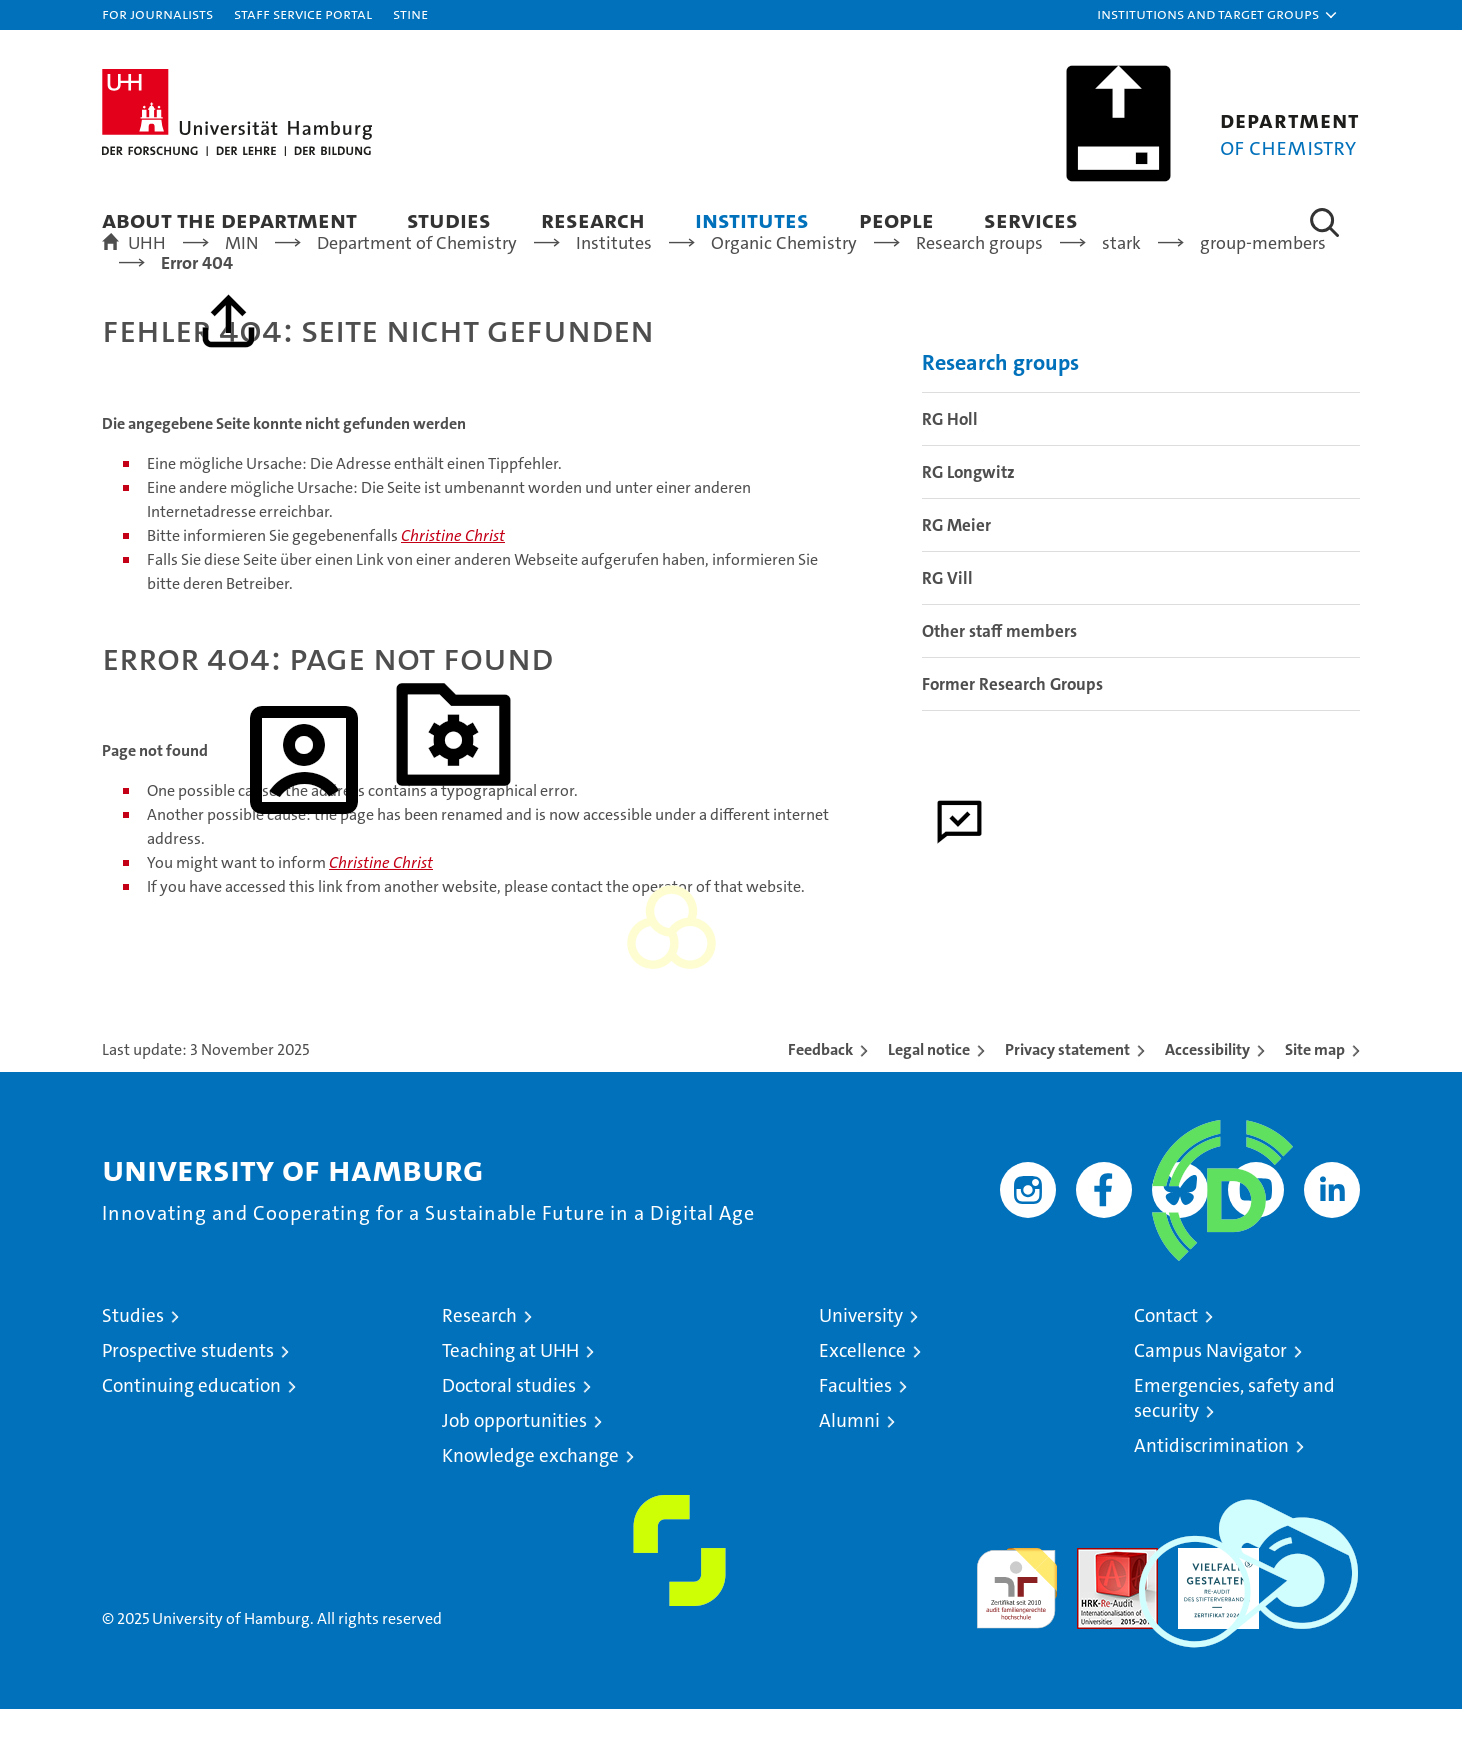  Describe the element at coordinates (1248, 1573) in the screenshot. I see `open the Crew United platform` at that location.